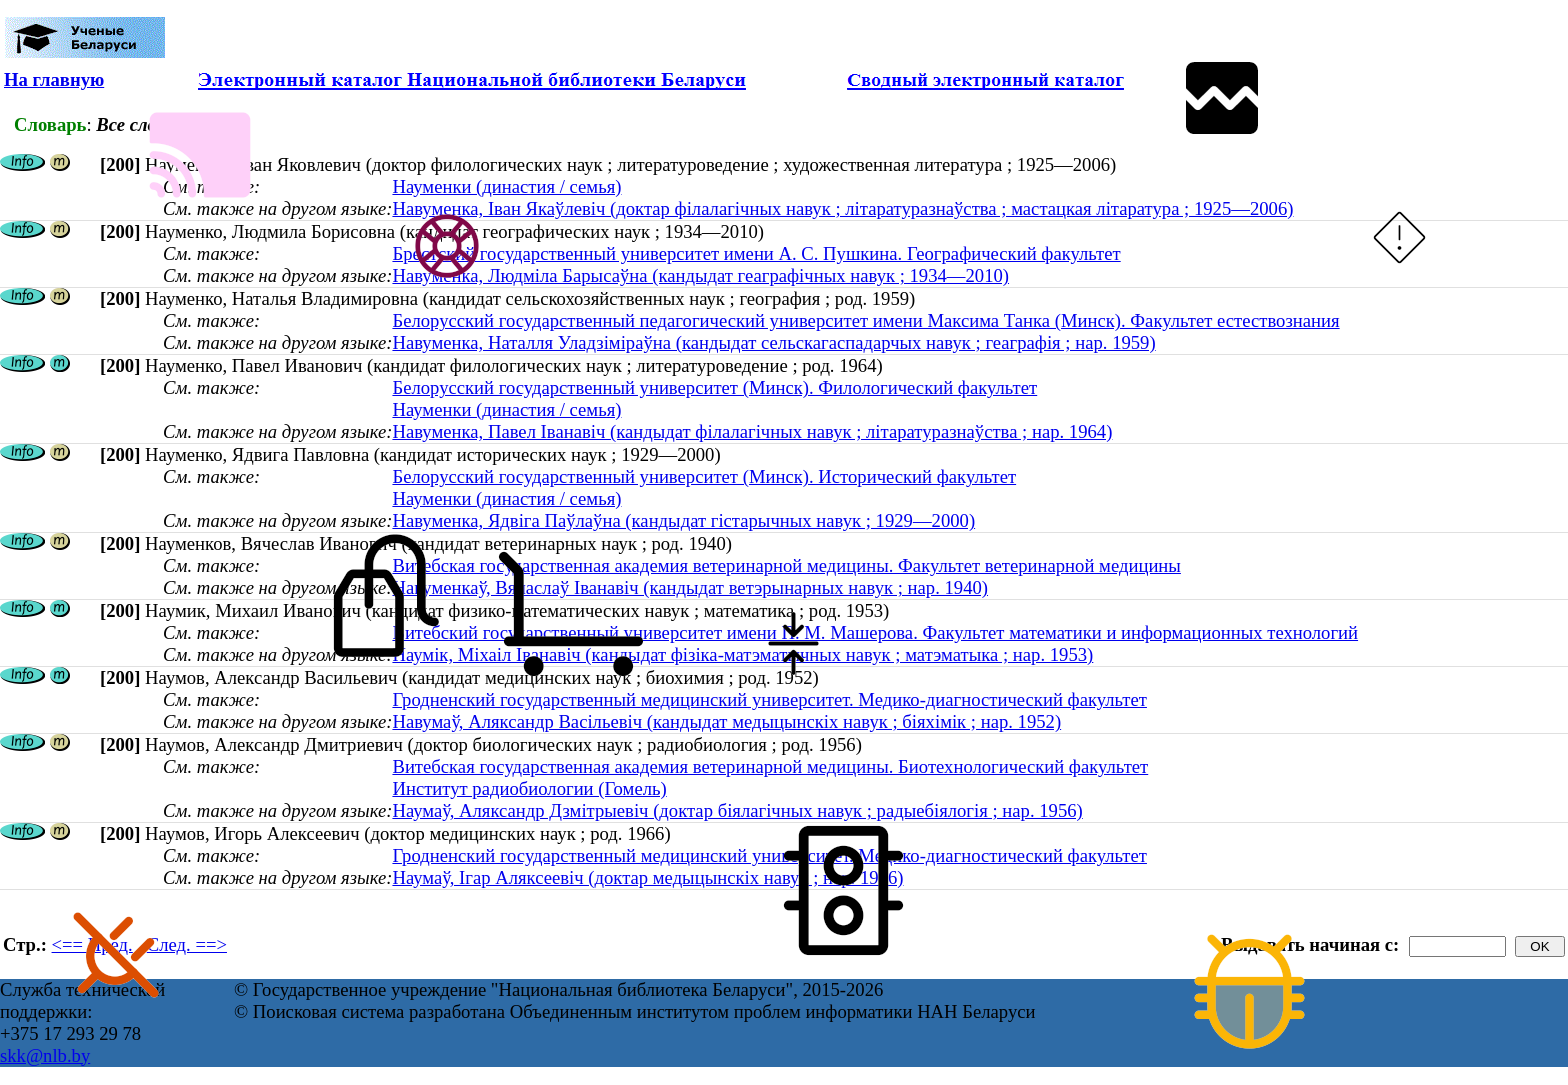 This screenshot has height=1085, width=1568. What do you see at coordinates (1399, 237) in the screenshot?
I see `indicates a warning or caution state` at bounding box center [1399, 237].